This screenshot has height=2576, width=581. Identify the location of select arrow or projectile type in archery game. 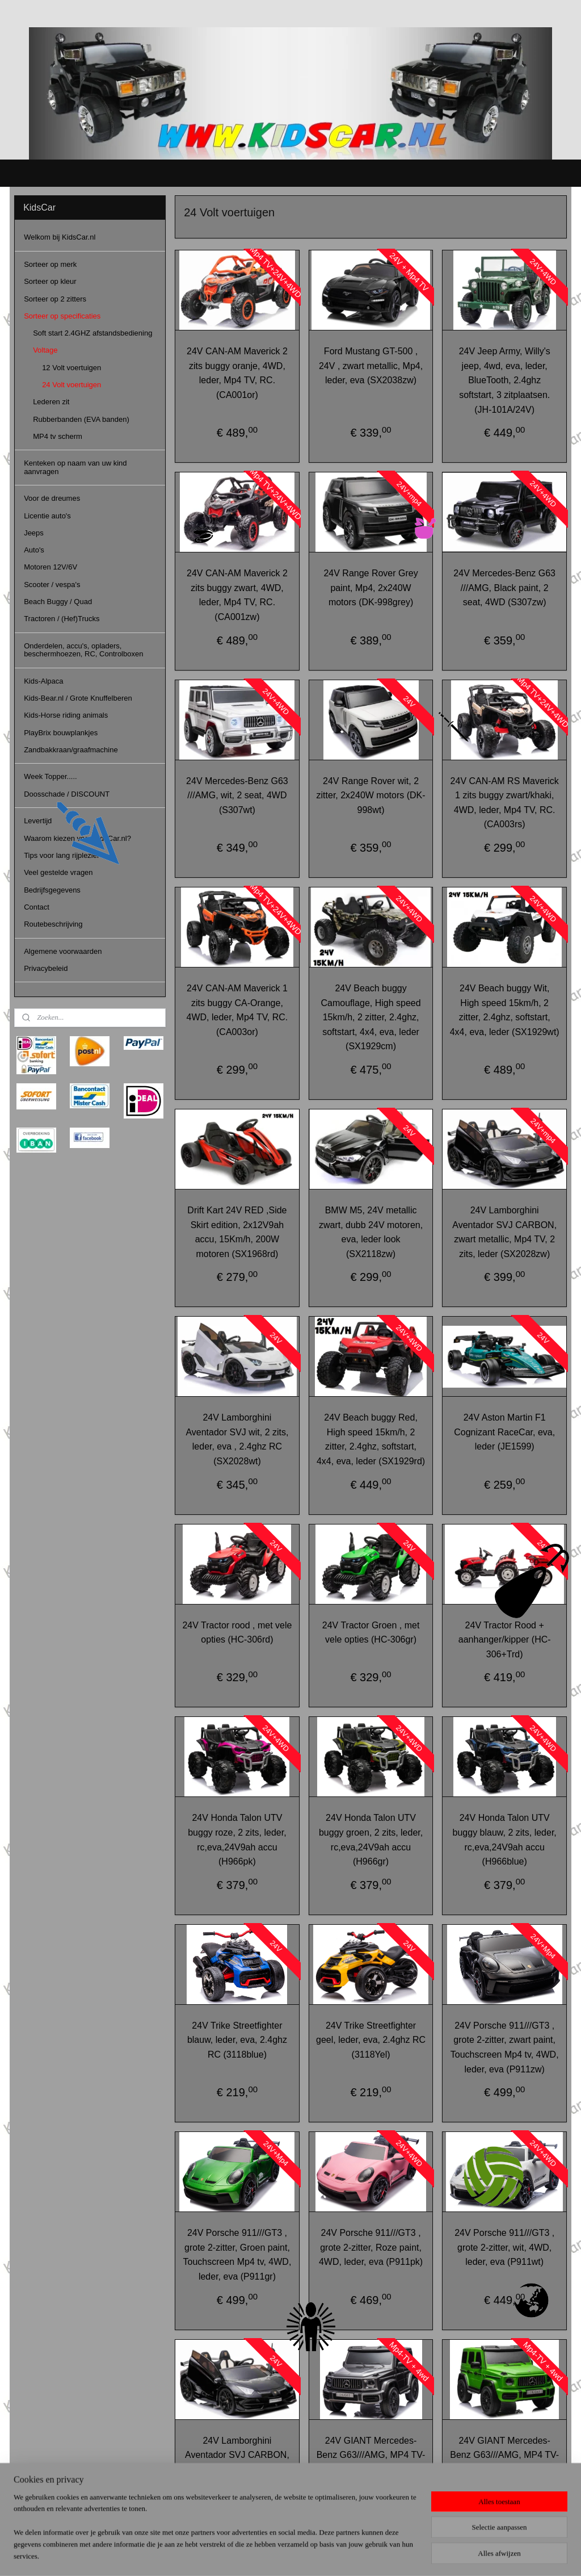
(88, 833).